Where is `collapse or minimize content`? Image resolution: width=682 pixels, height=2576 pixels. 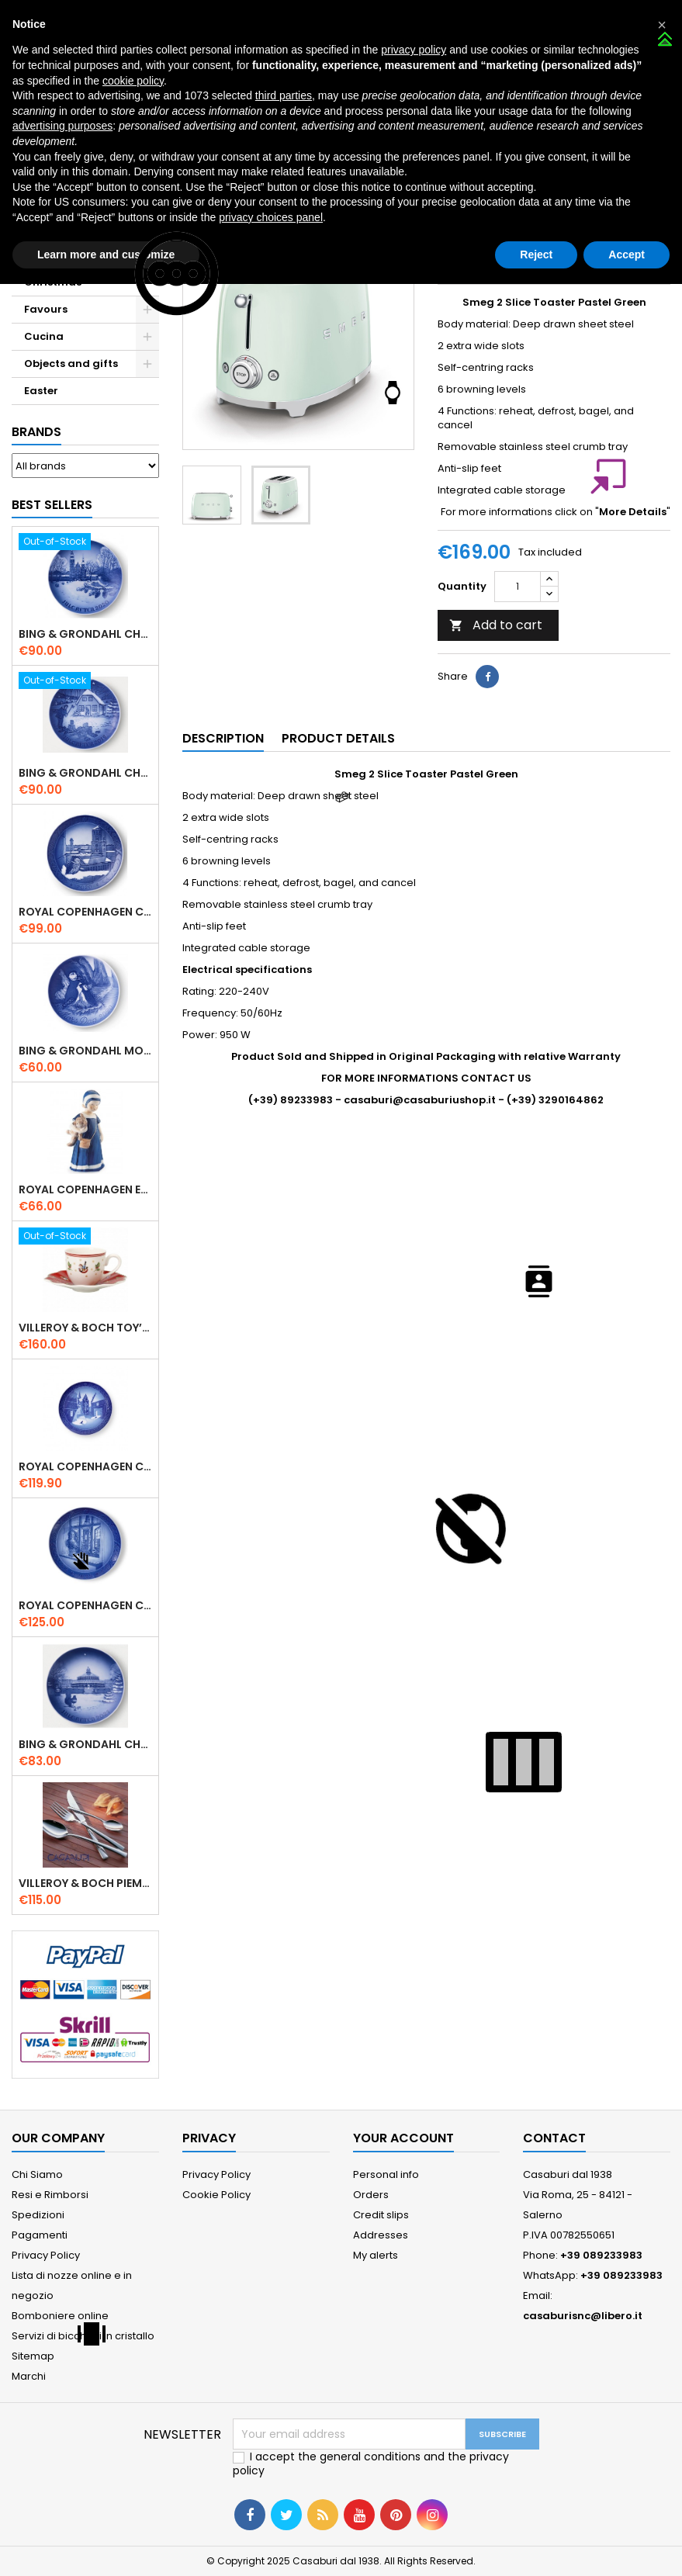 collapse or minimize content is located at coordinates (665, 40).